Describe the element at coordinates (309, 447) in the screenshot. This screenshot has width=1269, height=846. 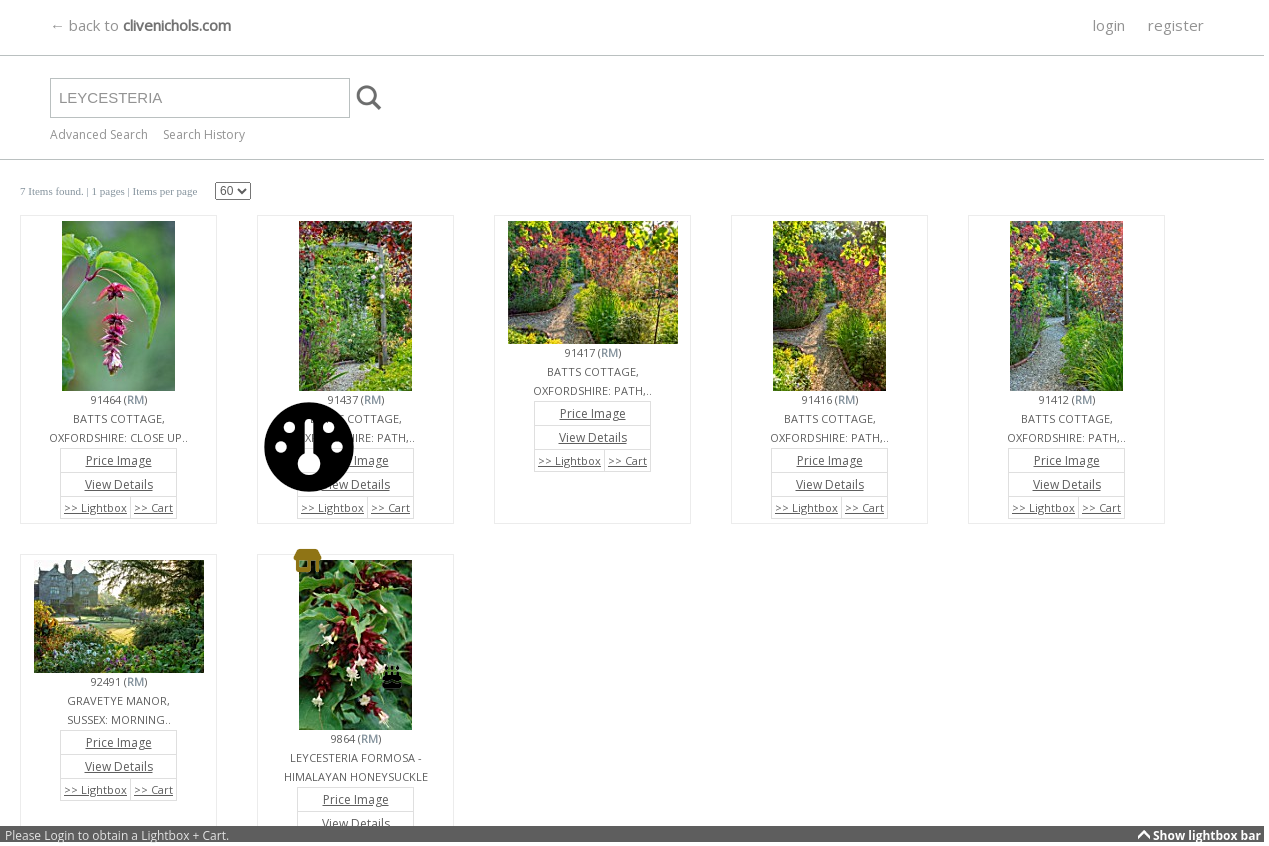
I see `view performance or speed metrics` at that location.